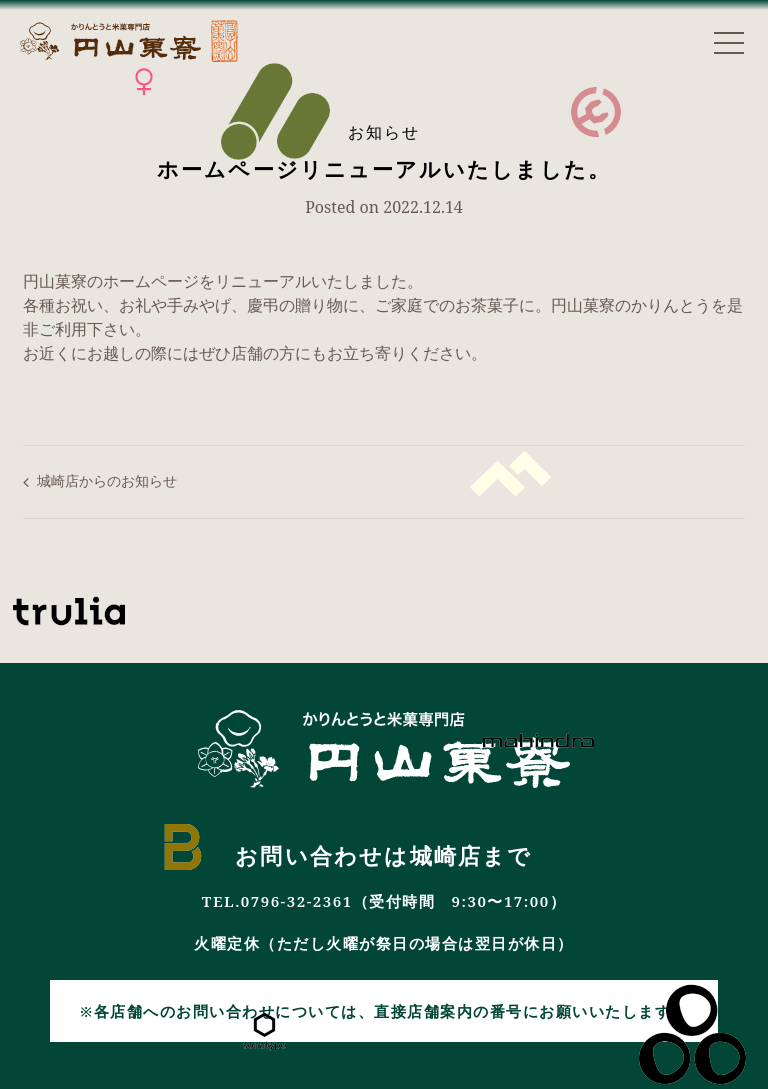 Image resolution: width=768 pixels, height=1089 pixels. Describe the element at coordinates (275, 111) in the screenshot. I see `google adsense logo` at that location.